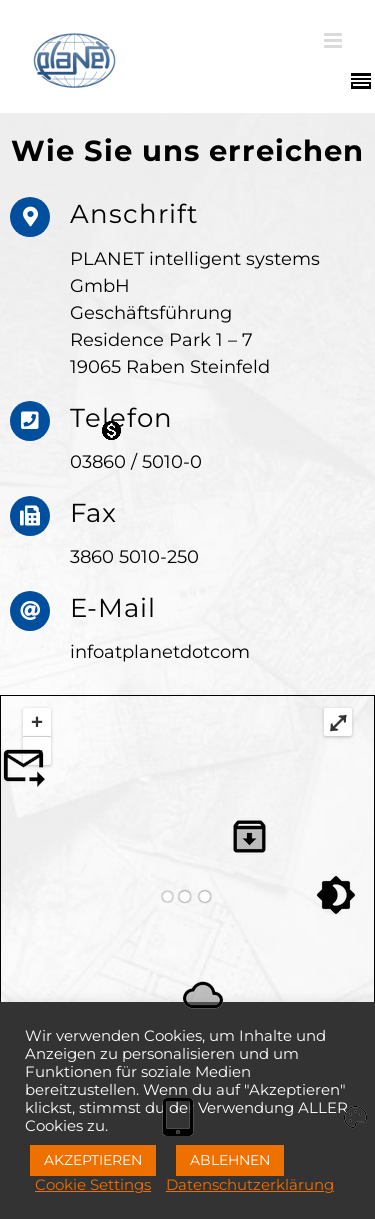  I want to click on view earnings or account balance, so click(111, 430).